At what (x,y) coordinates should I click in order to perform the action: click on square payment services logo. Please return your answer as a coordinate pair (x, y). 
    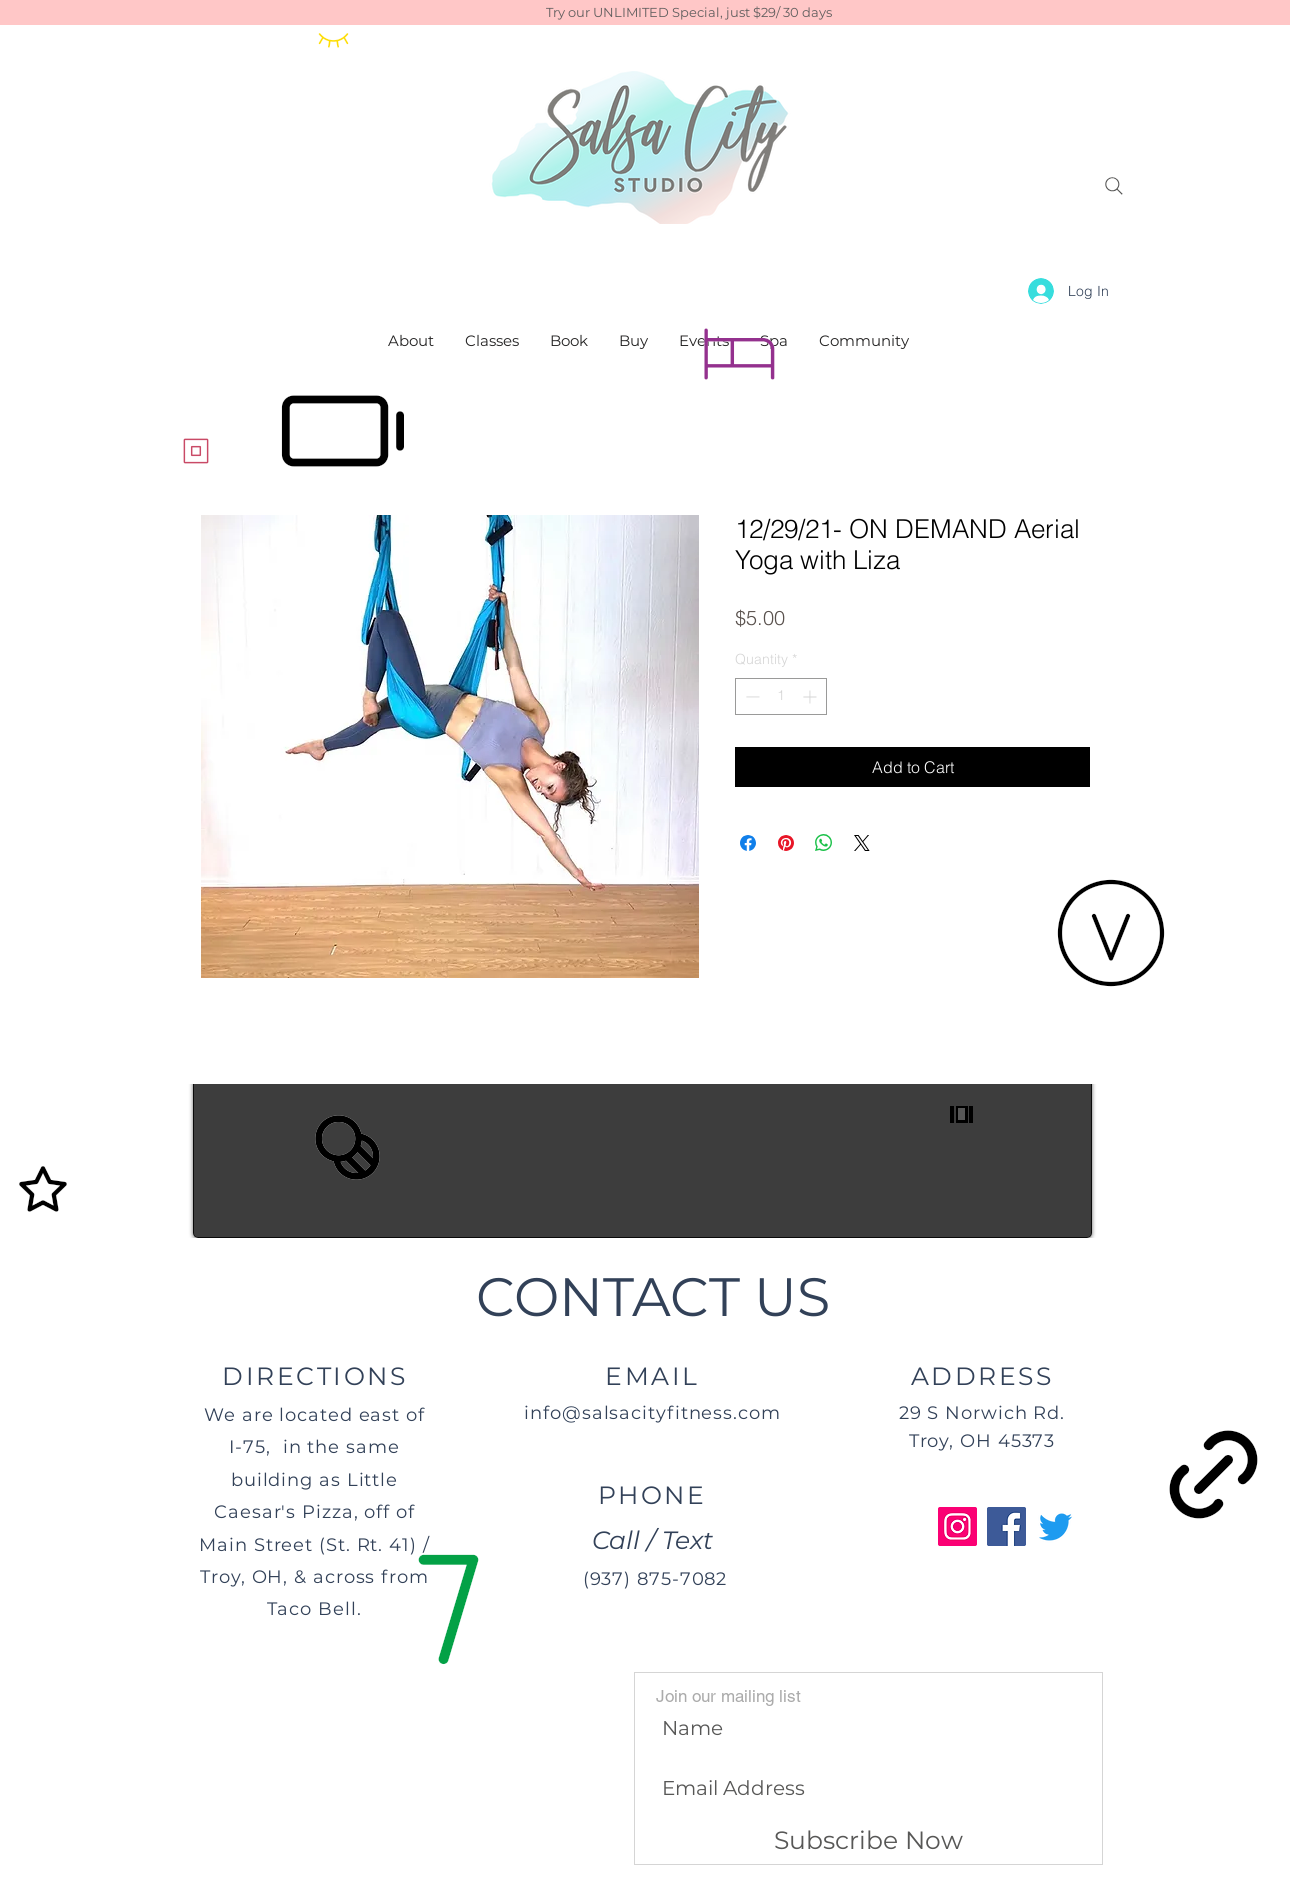
    Looking at the image, I should click on (196, 451).